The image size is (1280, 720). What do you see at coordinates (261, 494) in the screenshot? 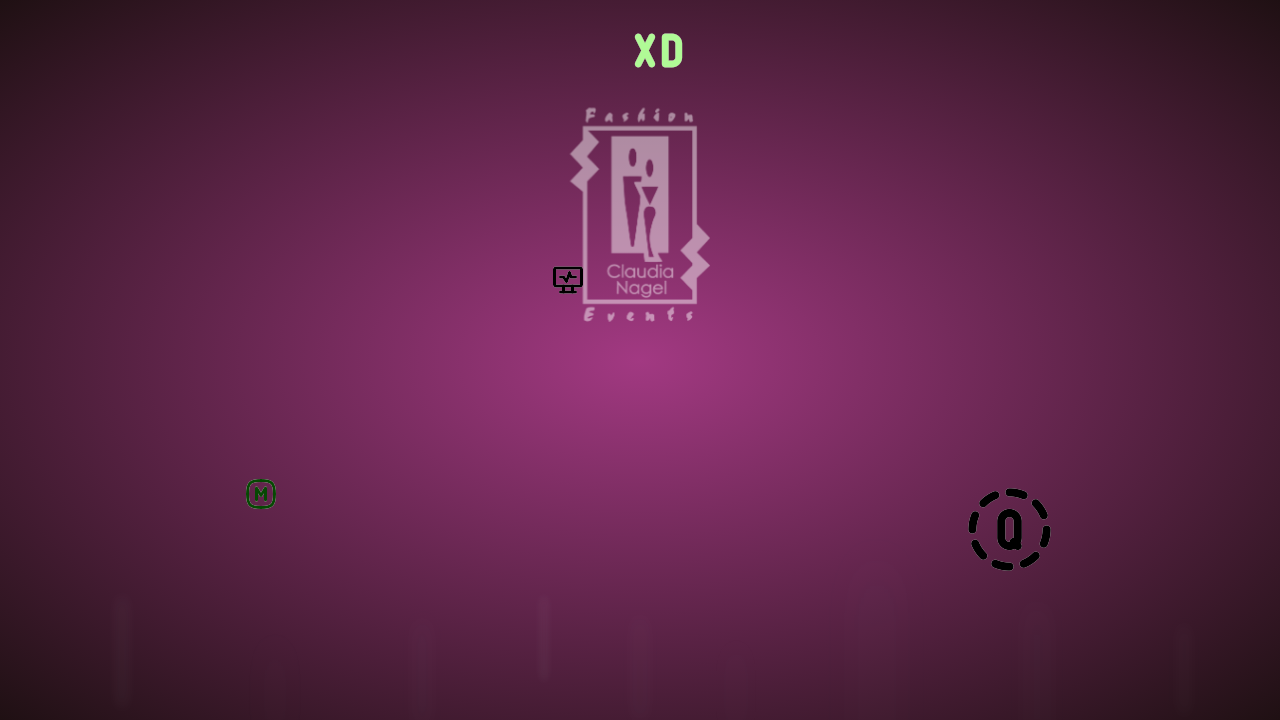
I see `access metro or subway transit options` at bounding box center [261, 494].